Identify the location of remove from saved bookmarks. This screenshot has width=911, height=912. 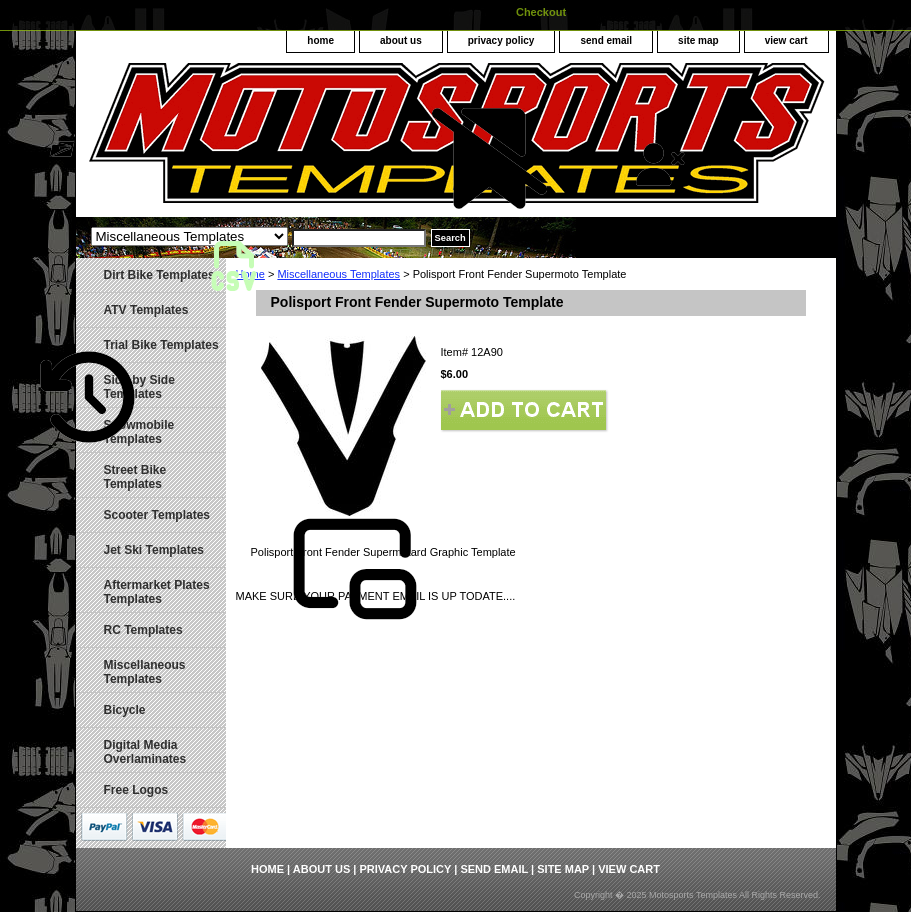
(489, 158).